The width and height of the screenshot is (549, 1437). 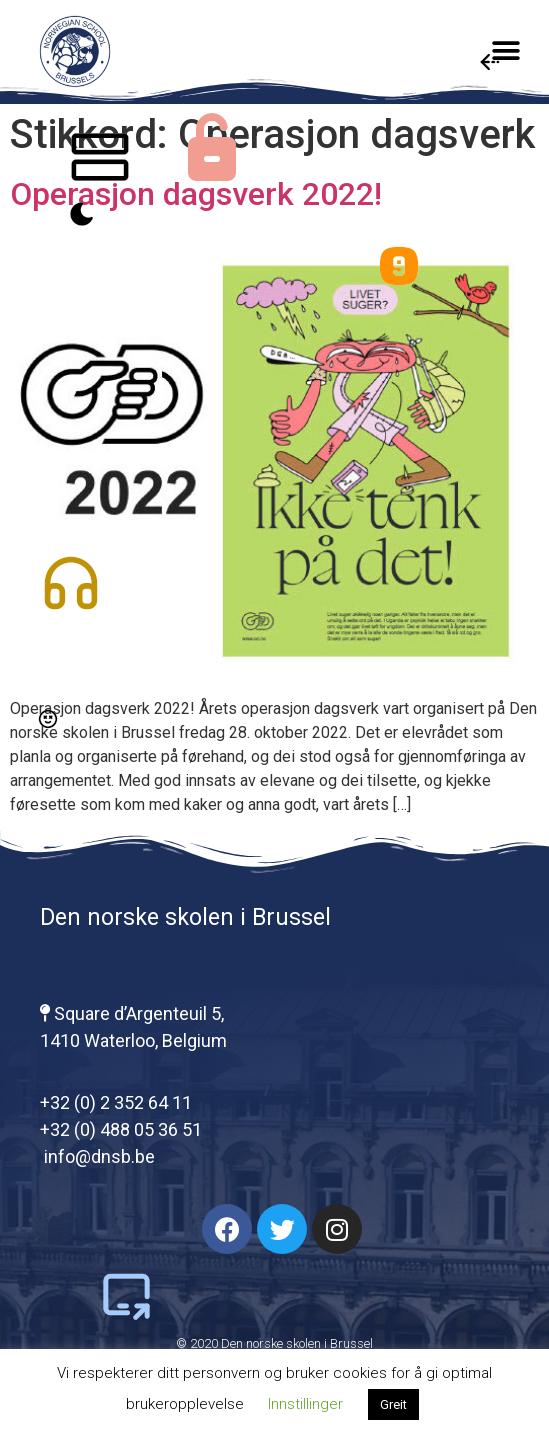 I want to click on go back with unsaved progress, so click(x=490, y=62).